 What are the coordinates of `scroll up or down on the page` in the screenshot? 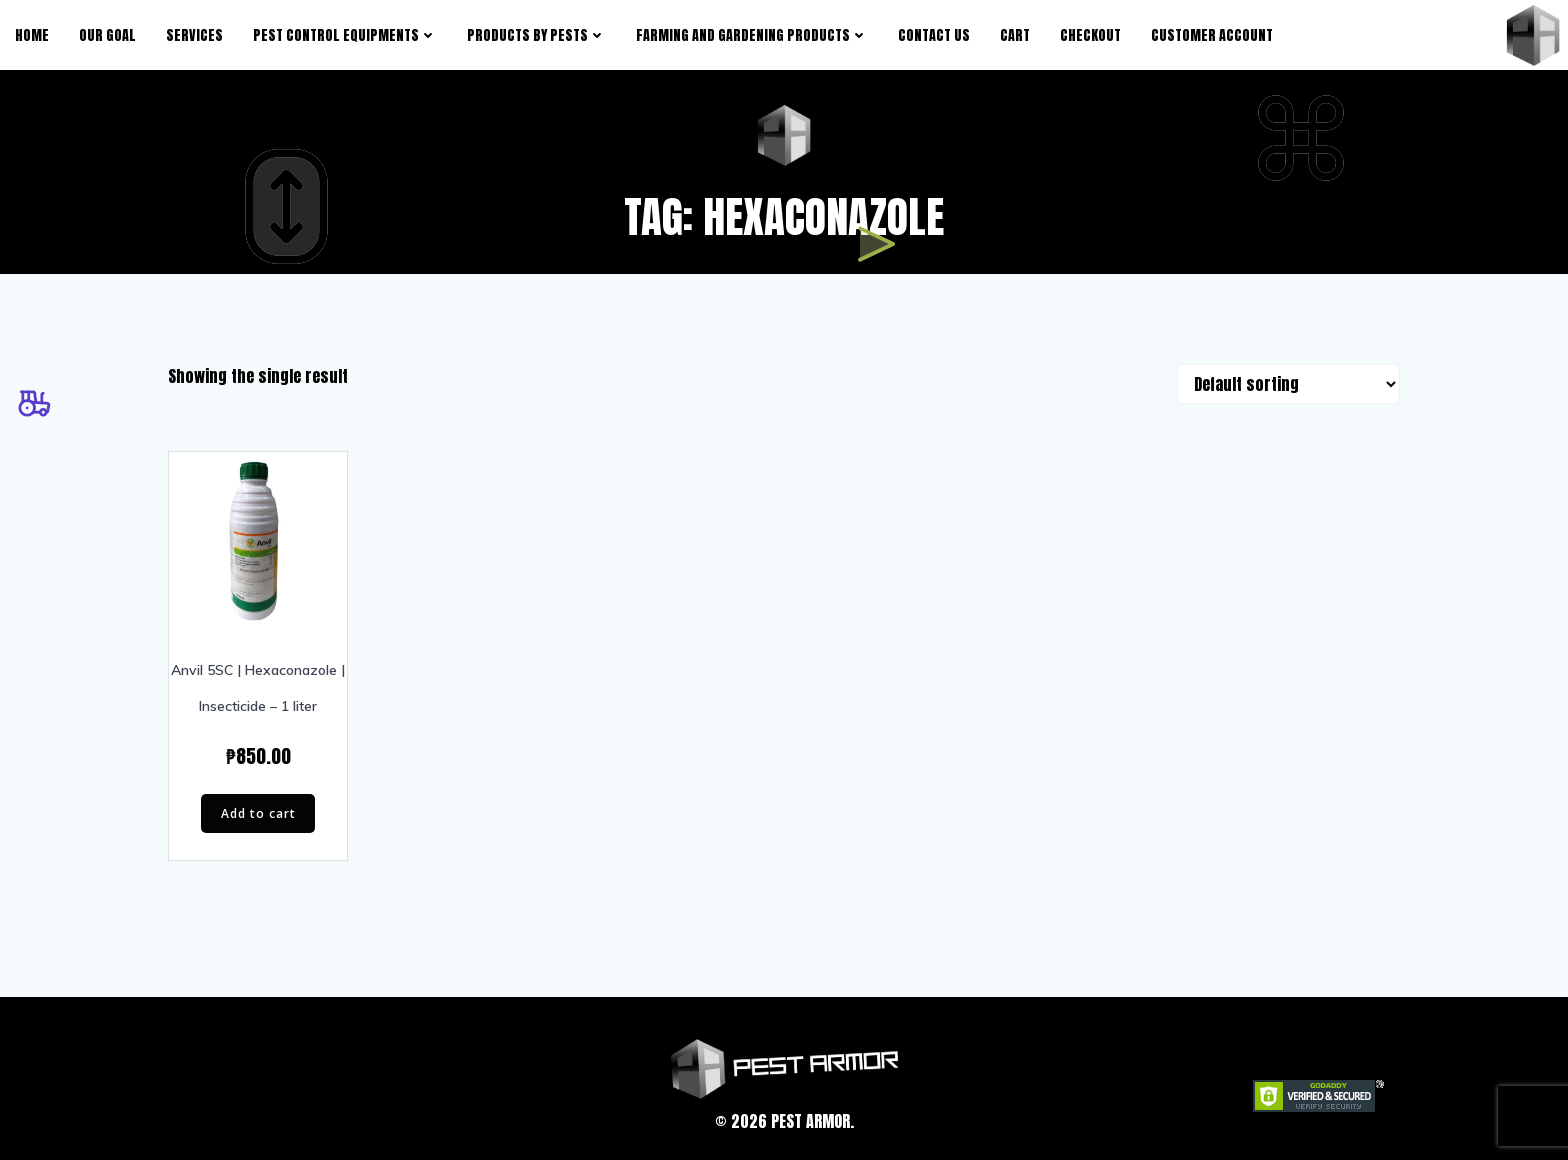 It's located at (286, 206).